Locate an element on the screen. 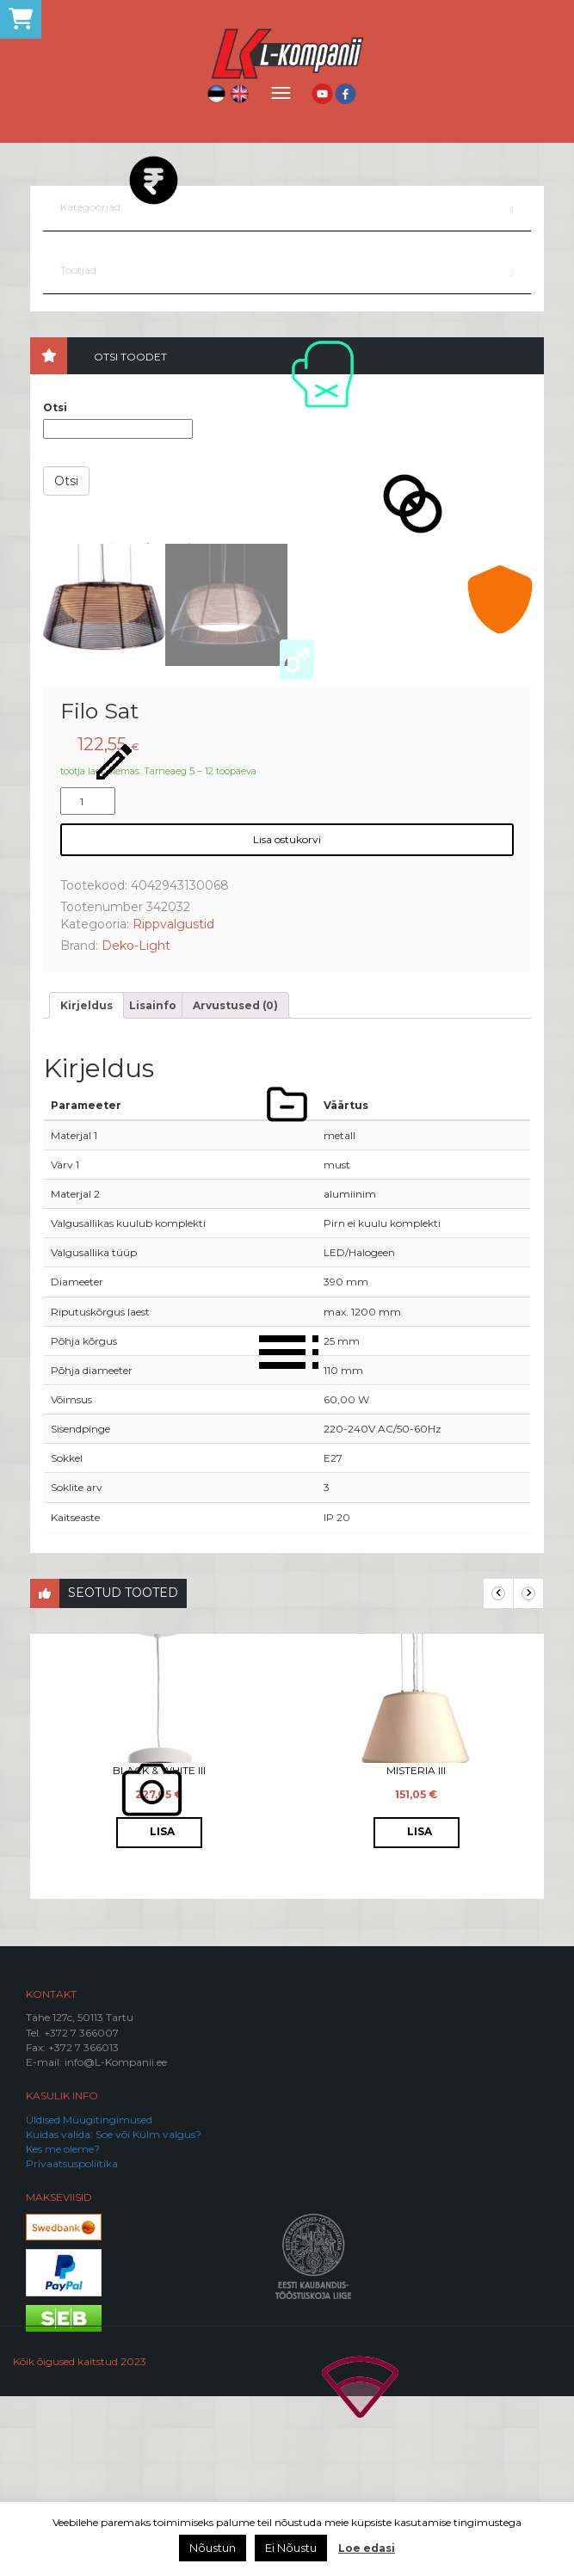 The width and height of the screenshot is (574, 2576). access boxing or combat sports content is located at coordinates (324, 375).